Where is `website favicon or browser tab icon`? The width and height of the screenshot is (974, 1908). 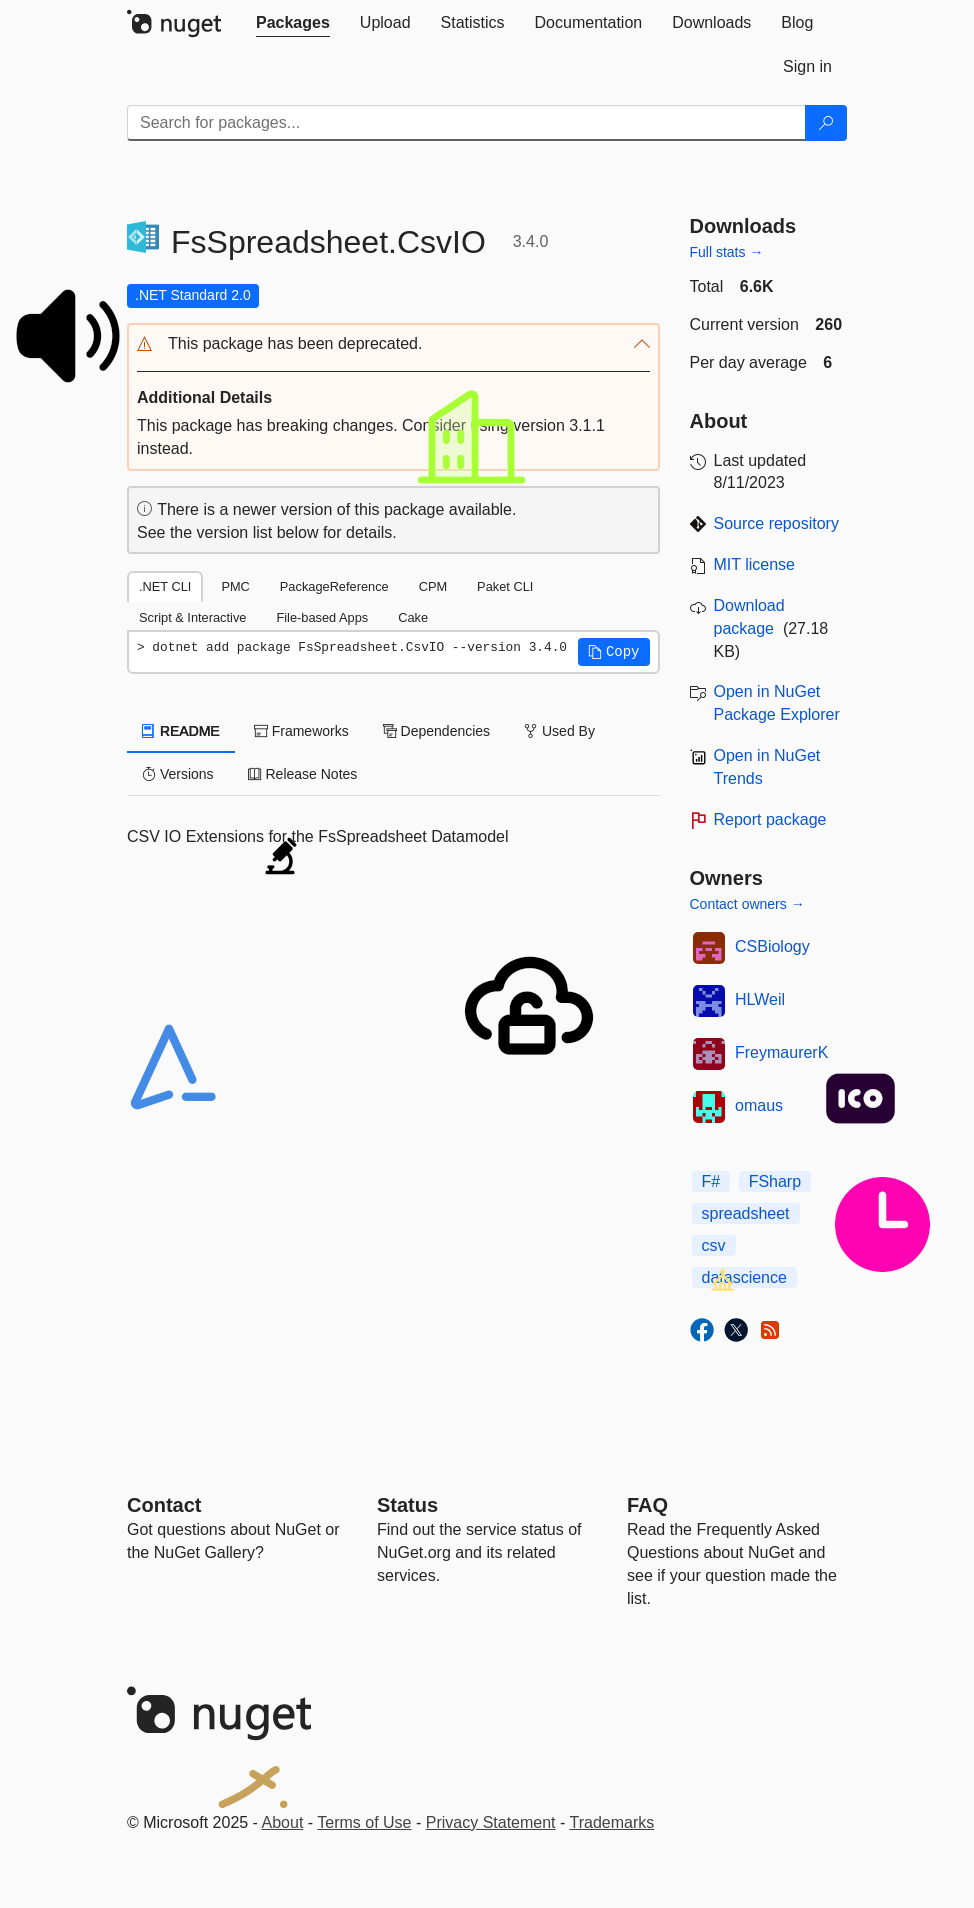 website favicon or browser tab icon is located at coordinates (860, 1098).